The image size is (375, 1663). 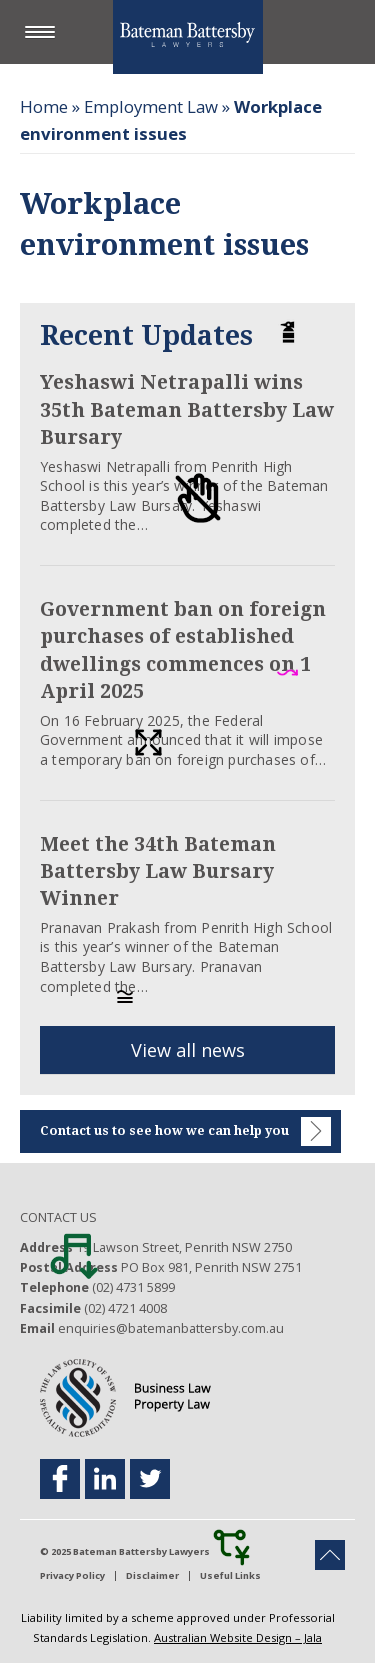 I want to click on transfer funds in yuan currency, so click(x=231, y=1547).